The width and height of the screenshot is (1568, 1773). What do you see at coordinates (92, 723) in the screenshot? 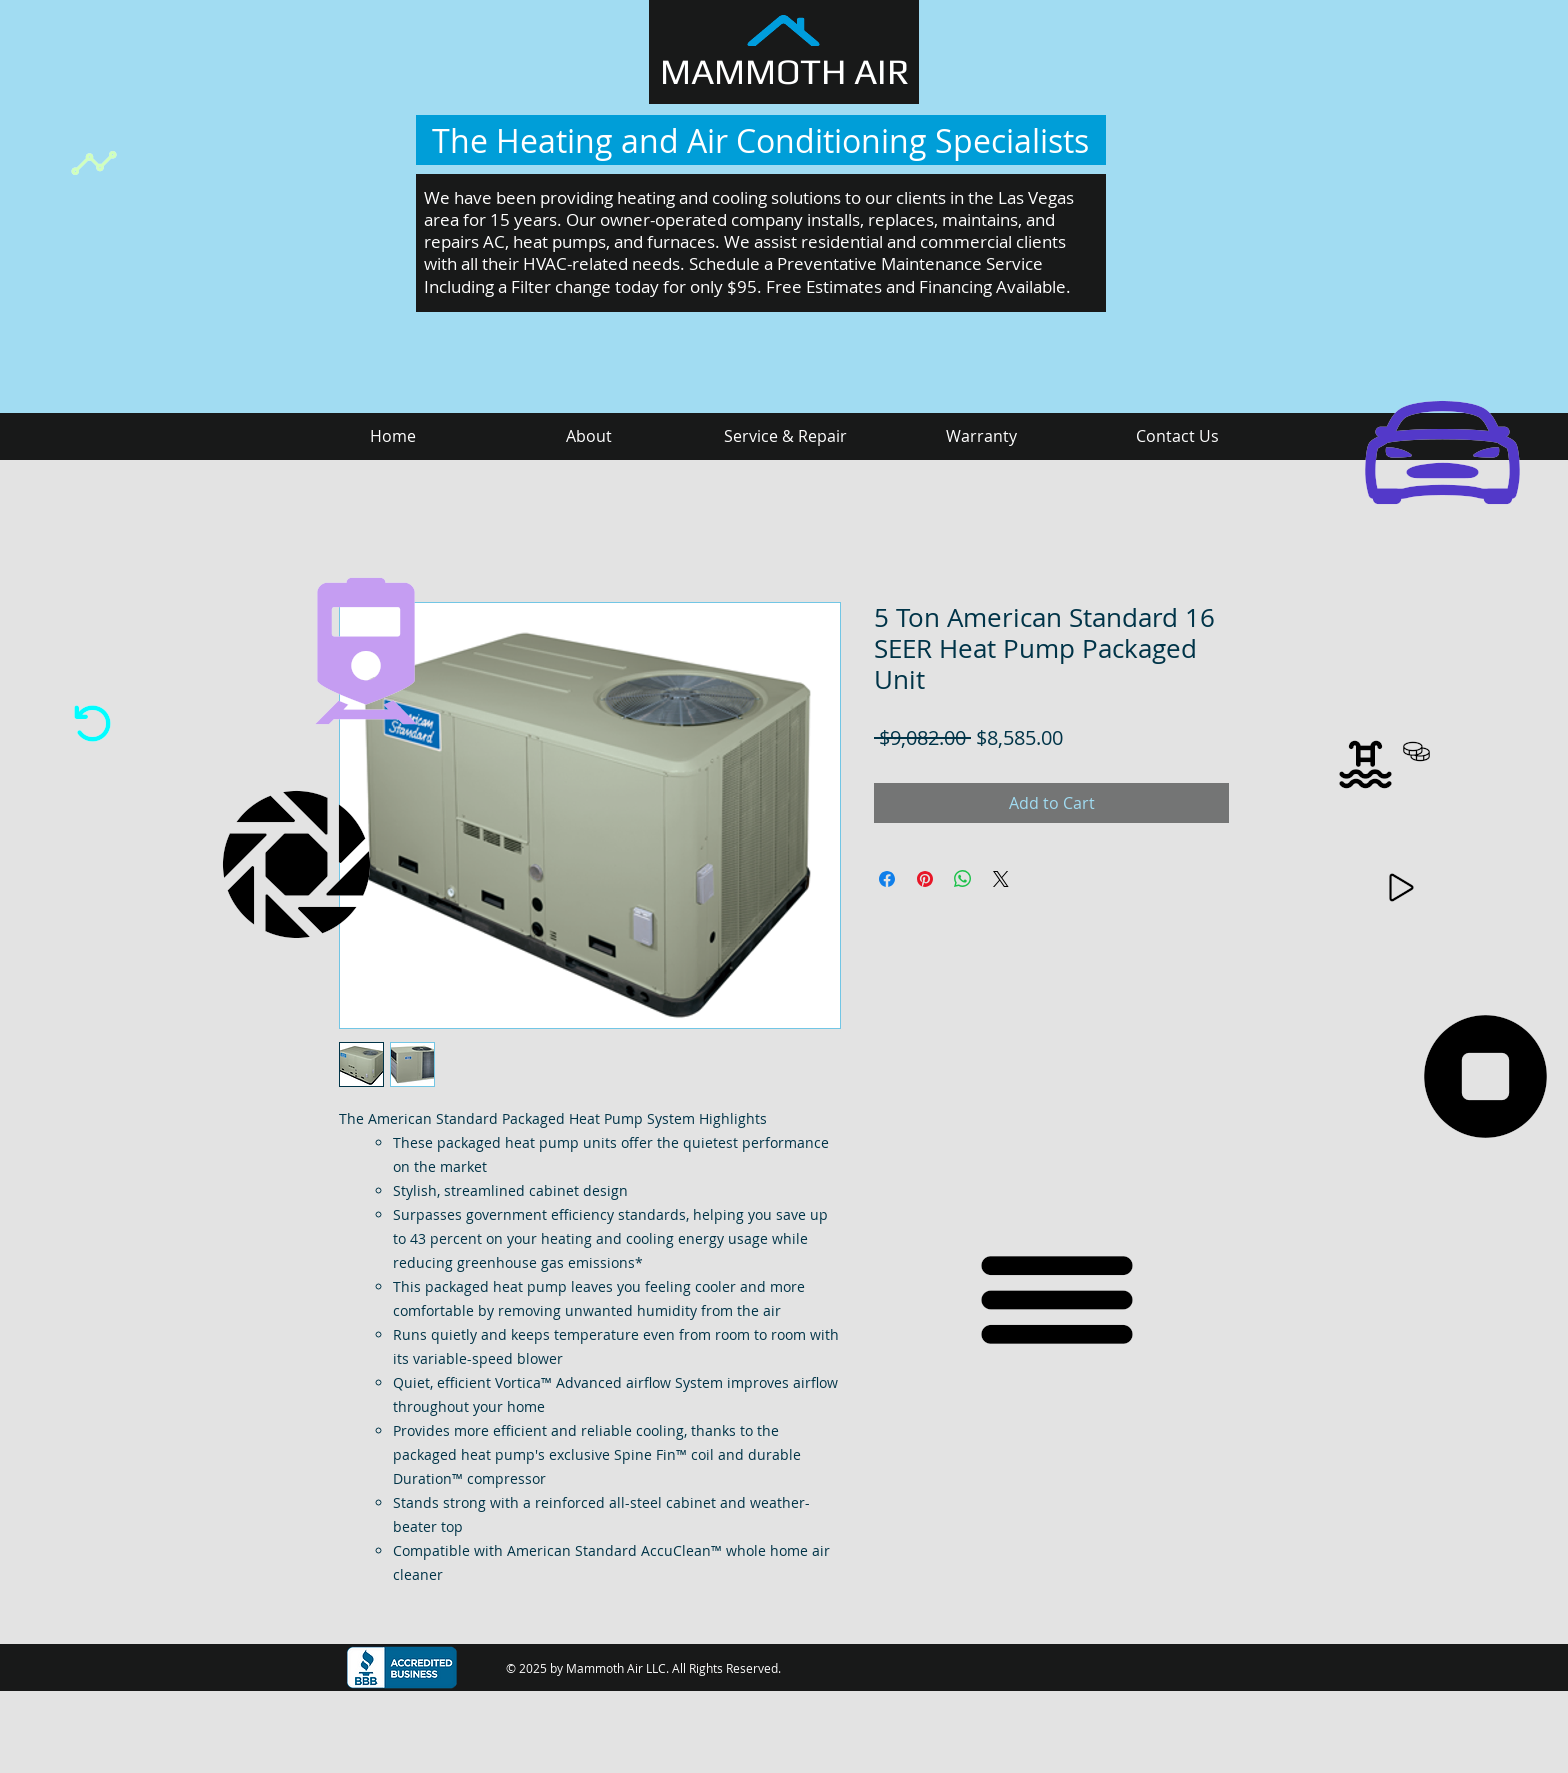
I see `undo the last action` at bounding box center [92, 723].